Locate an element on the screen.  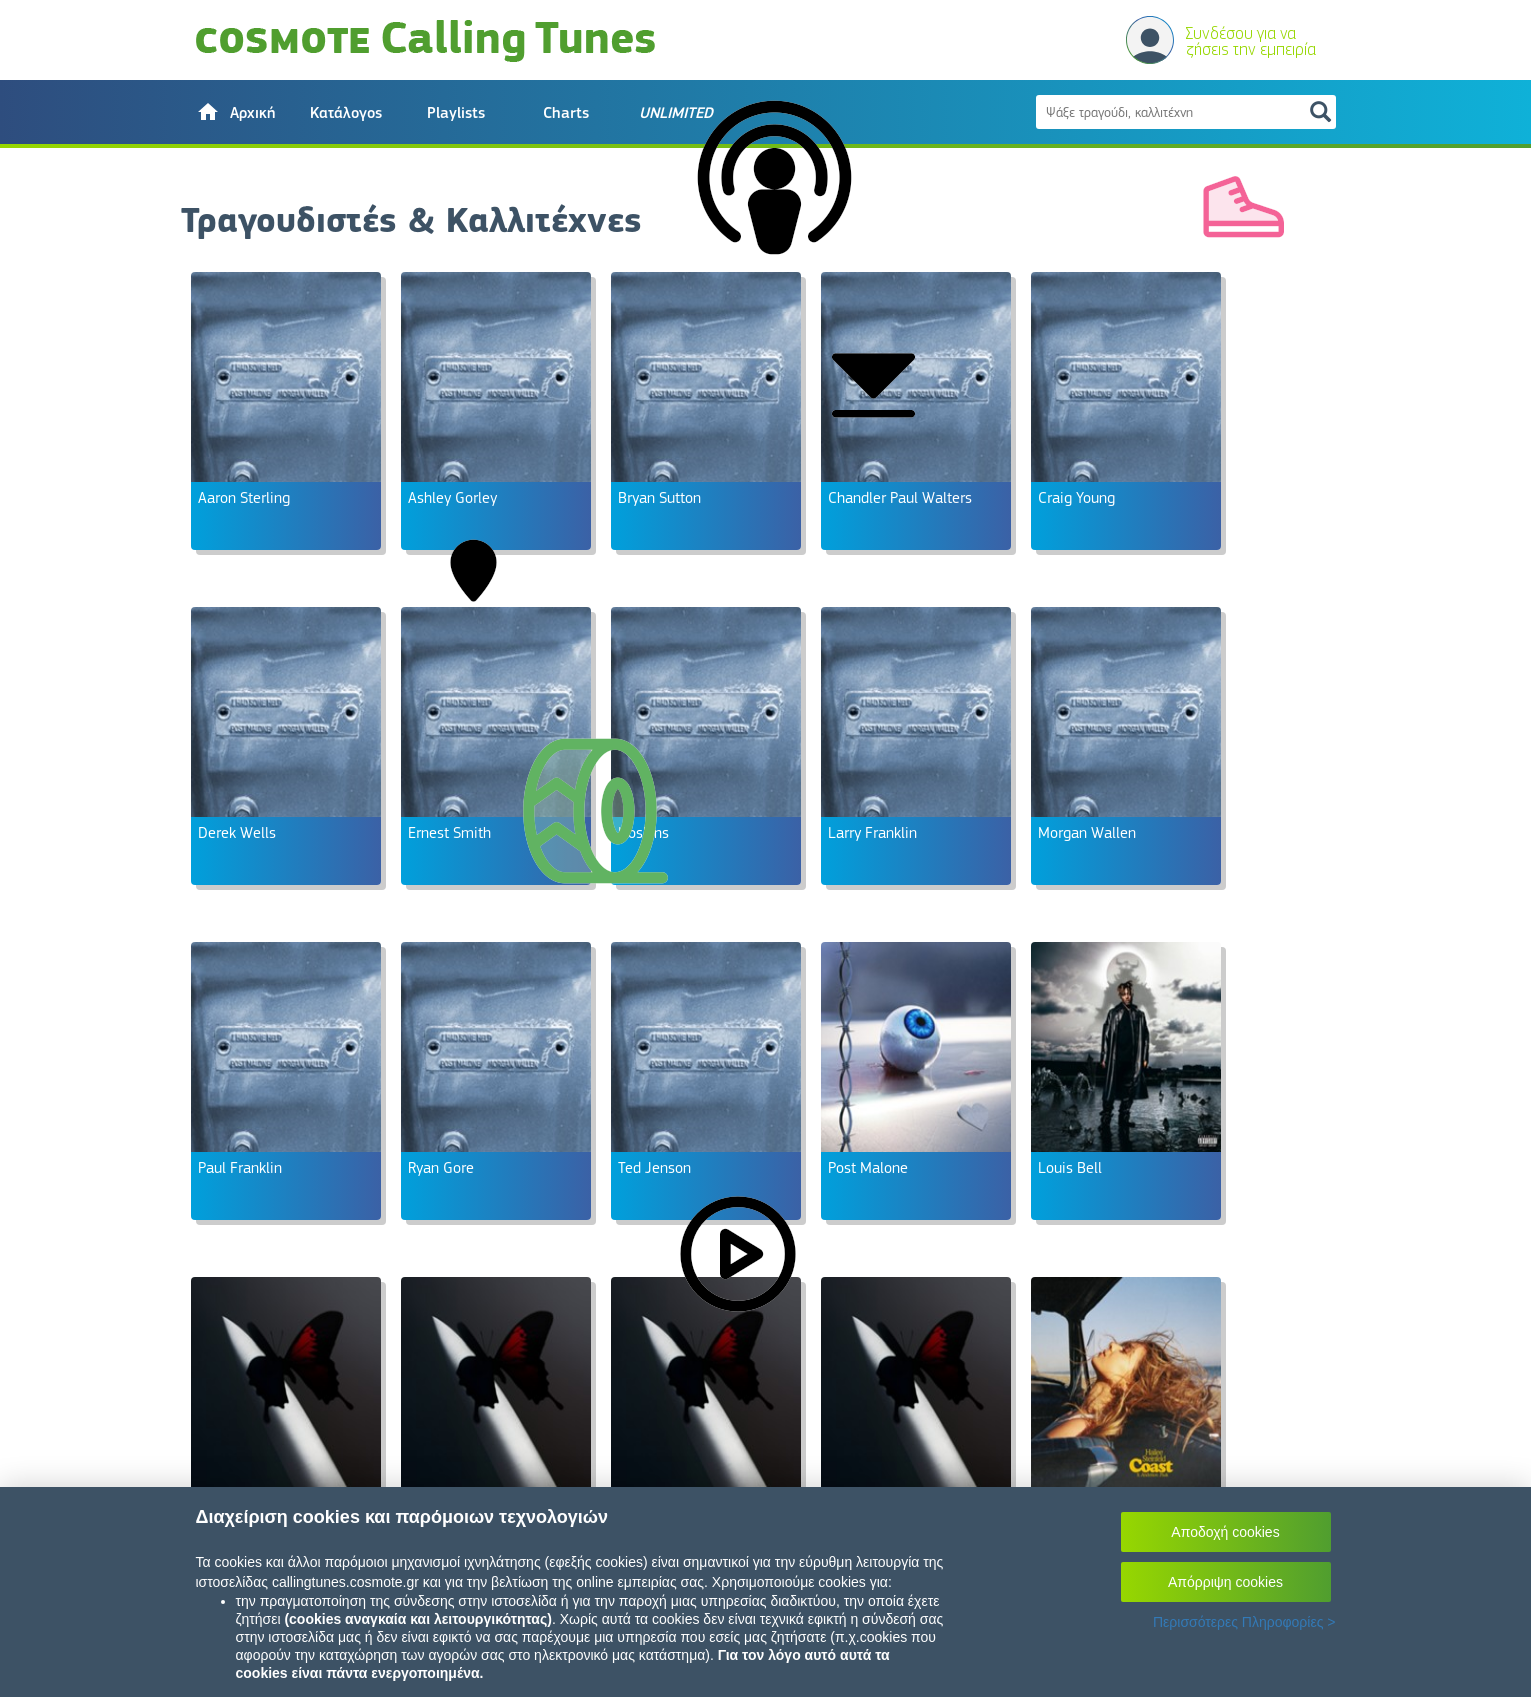
view or set a location on the map is located at coordinates (473, 570).